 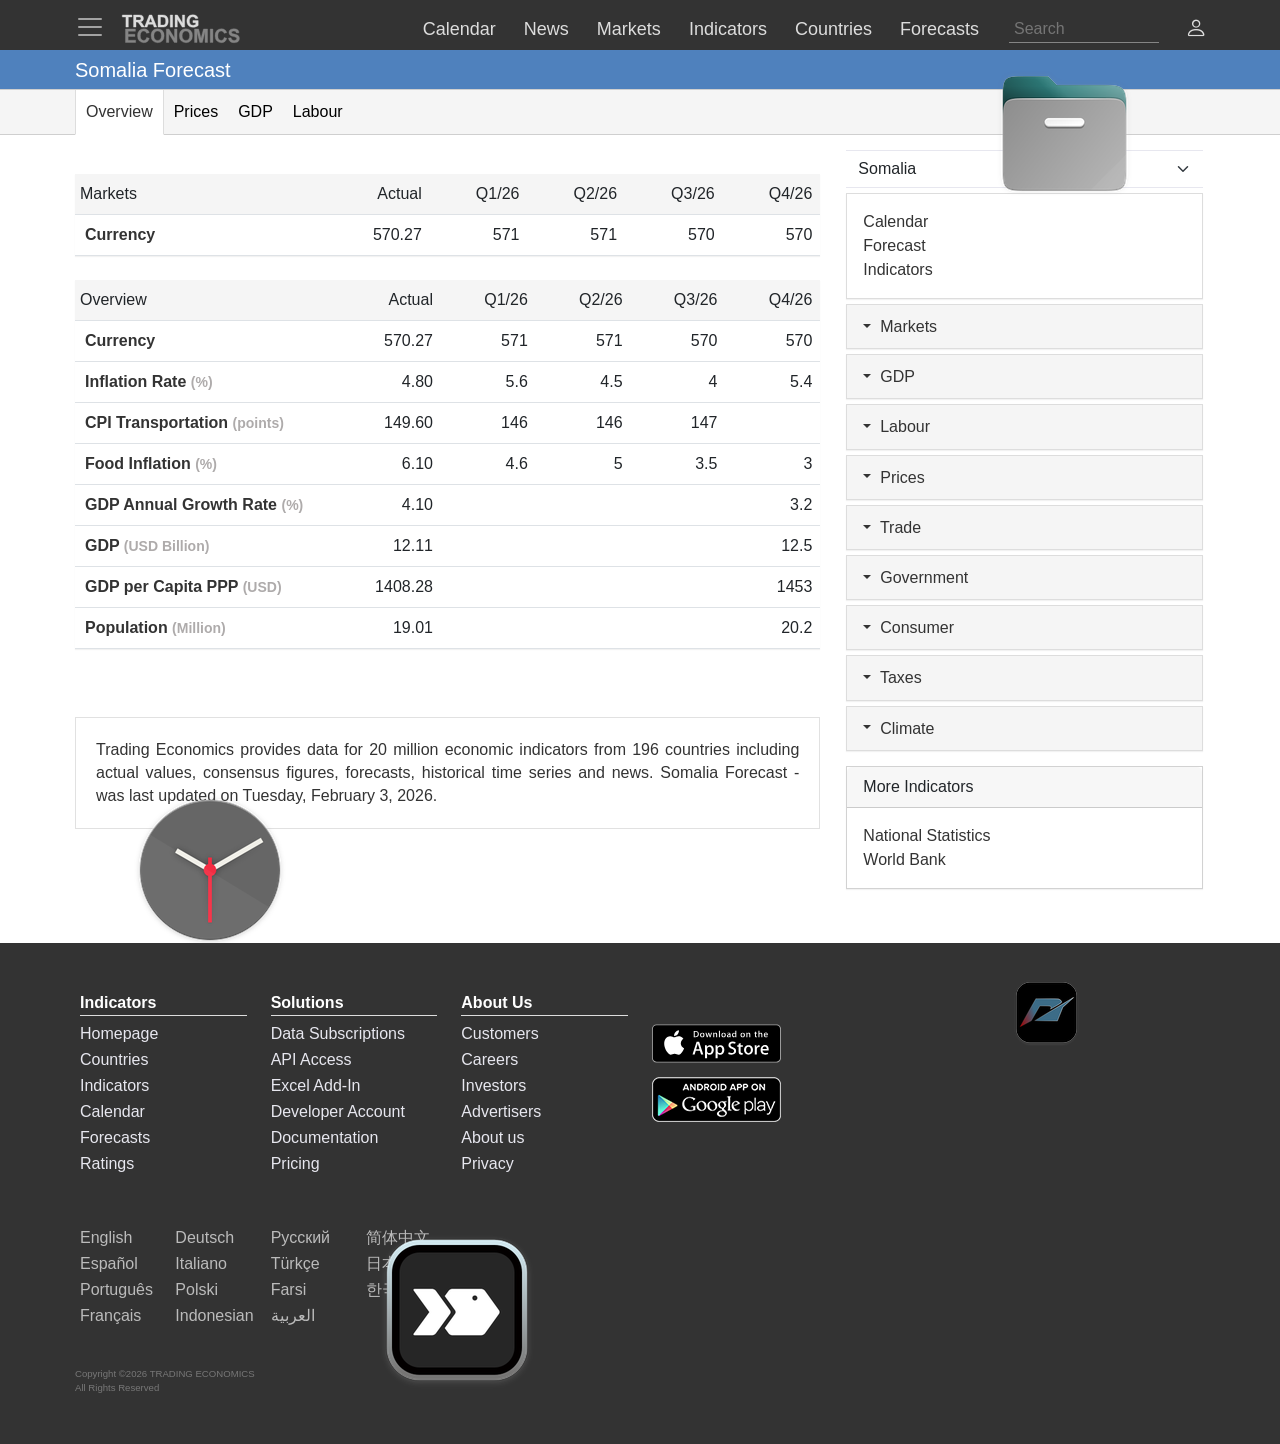 What do you see at coordinates (1046, 1012) in the screenshot?
I see `launch need for speed rivals game` at bounding box center [1046, 1012].